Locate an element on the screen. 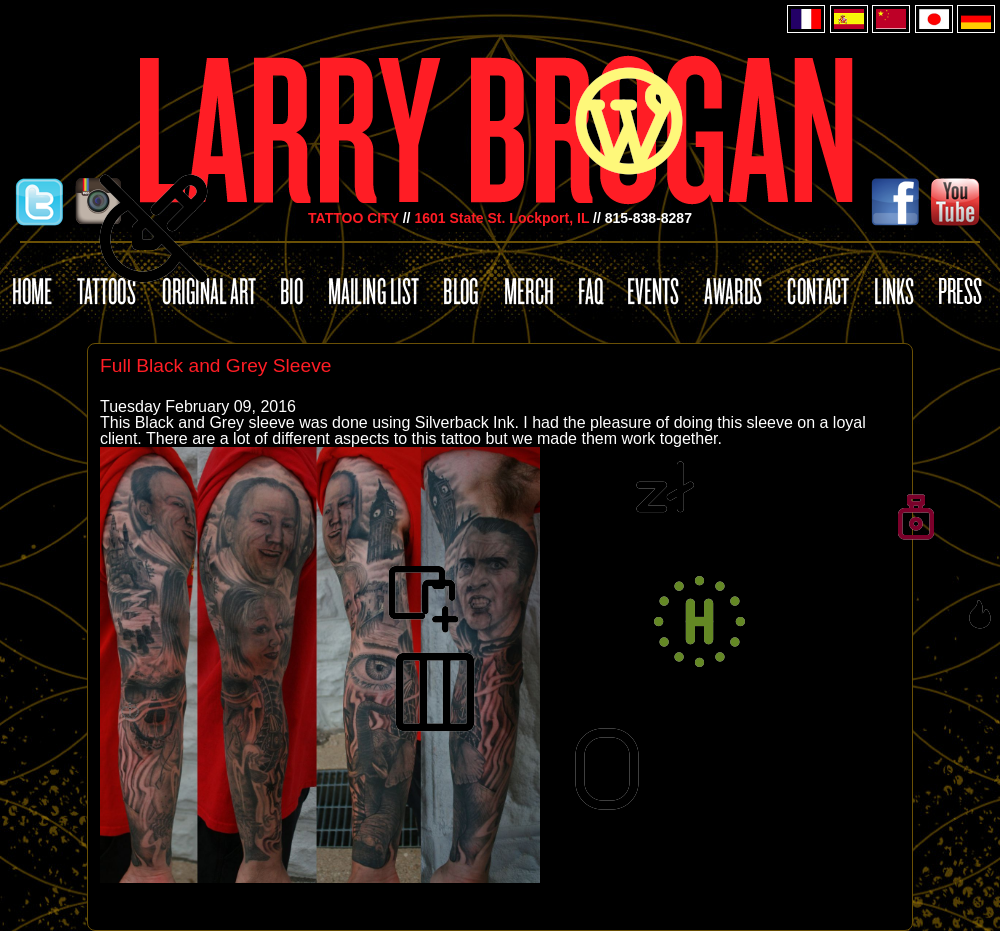 The height and width of the screenshot is (931, 1000). add a new device to your account is located at coordinates (422, 596).